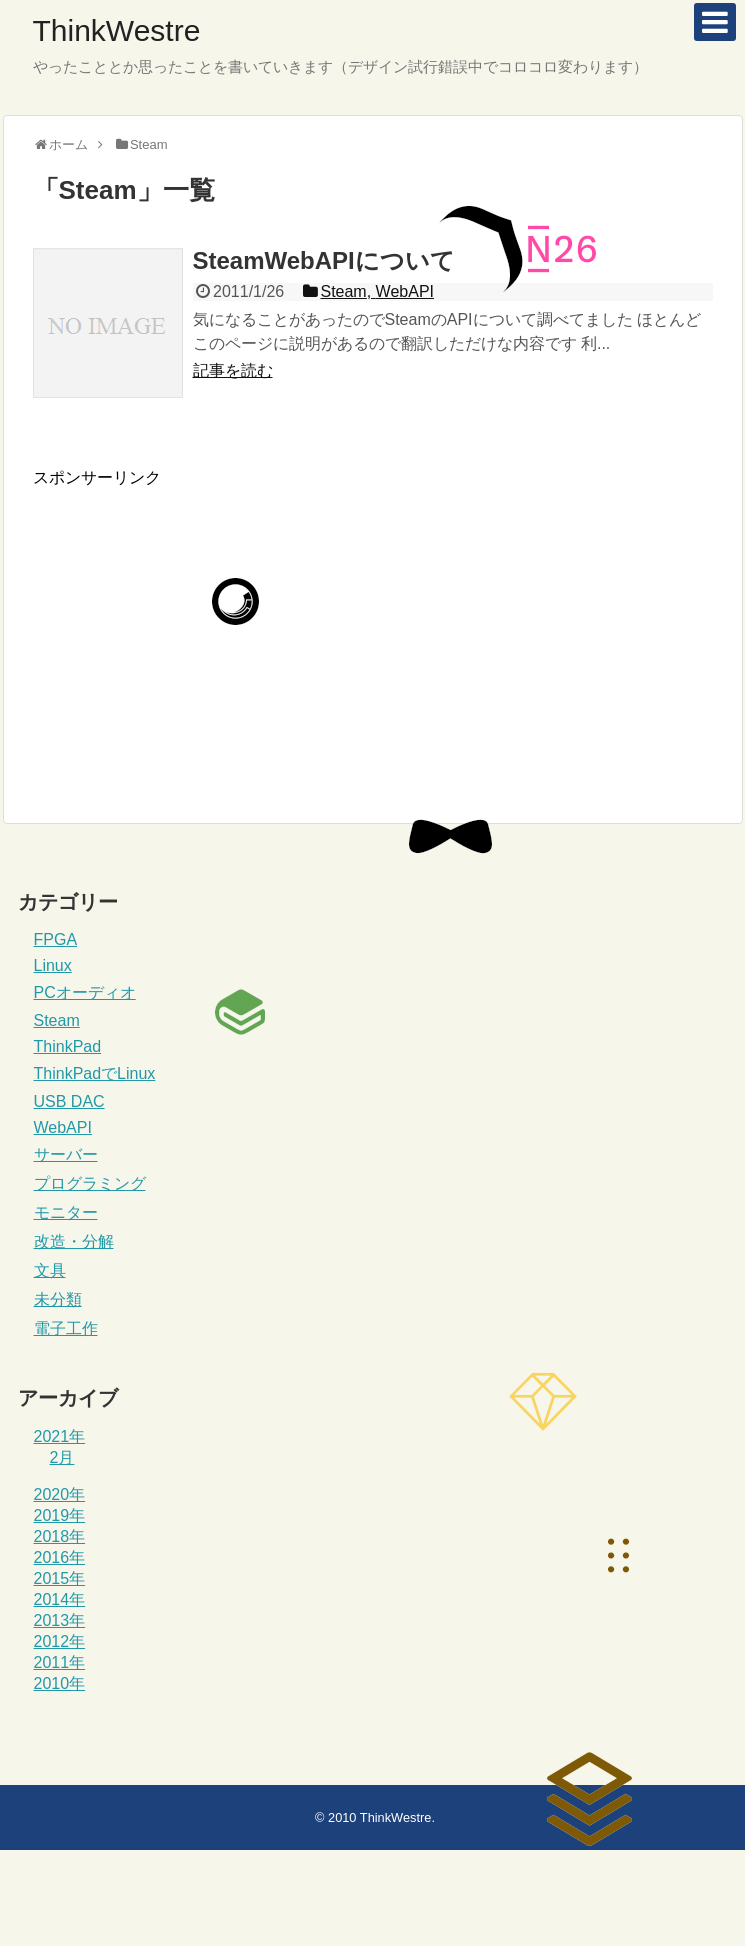  Describe the element at coordinates (543, 1402) in the screenshot. I see `data.ai company logo` at that location.